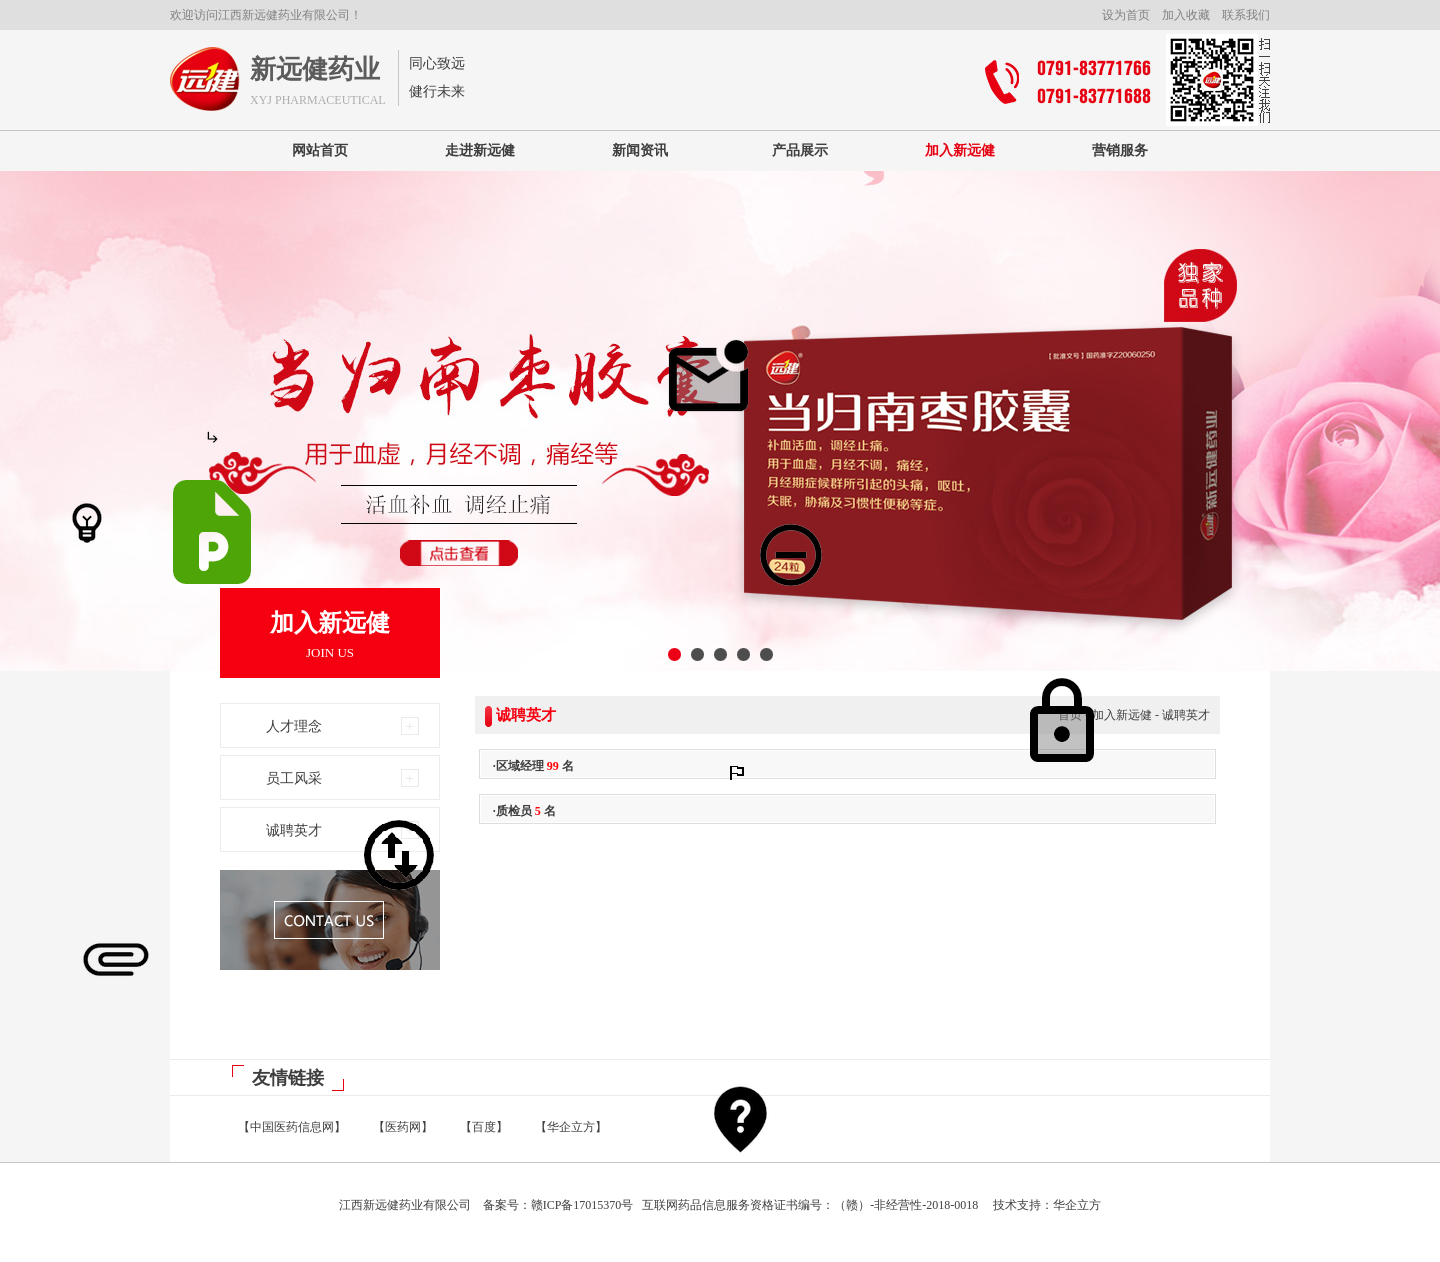 The image size is (1440, 1262). I want to click on flag or report content, so click(736, 772).